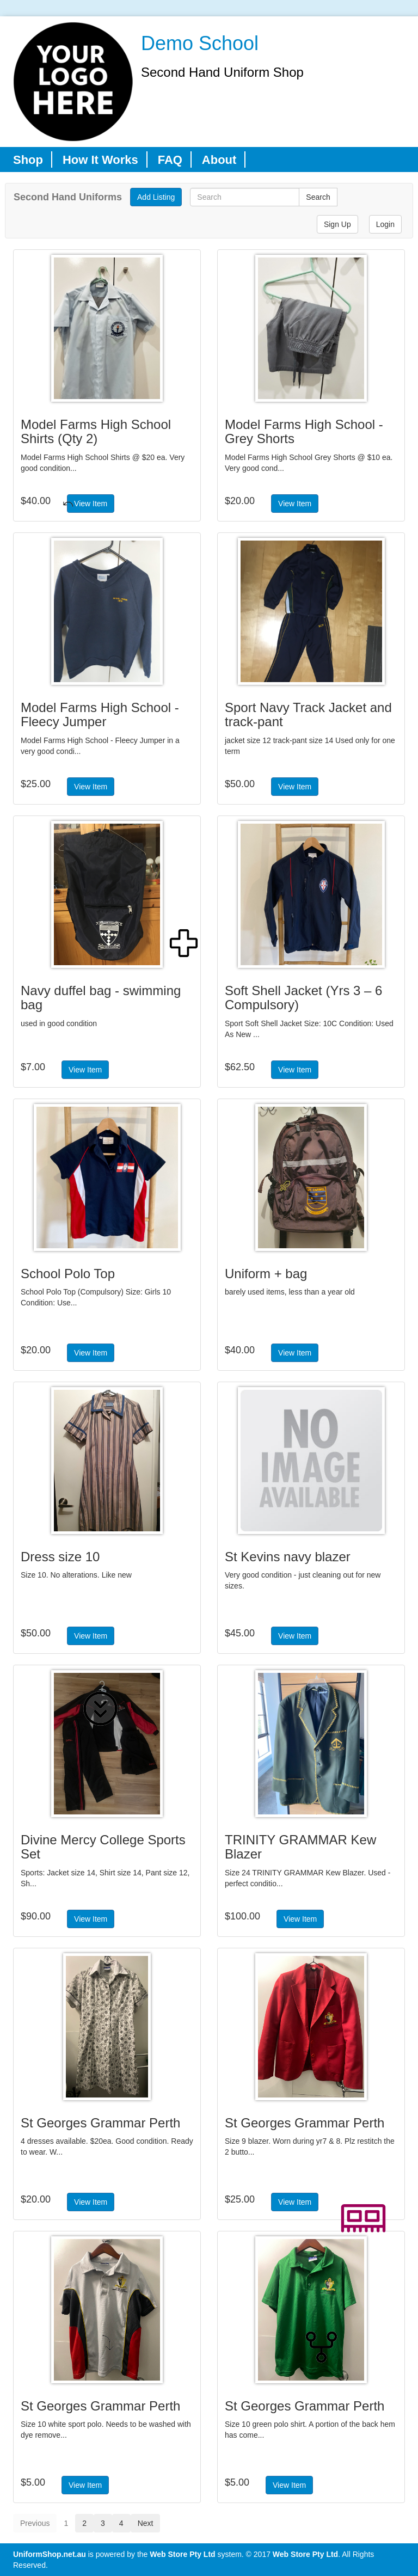 The image size is (418, 2576). I want to click on access health or medical information, so click(183, 943).